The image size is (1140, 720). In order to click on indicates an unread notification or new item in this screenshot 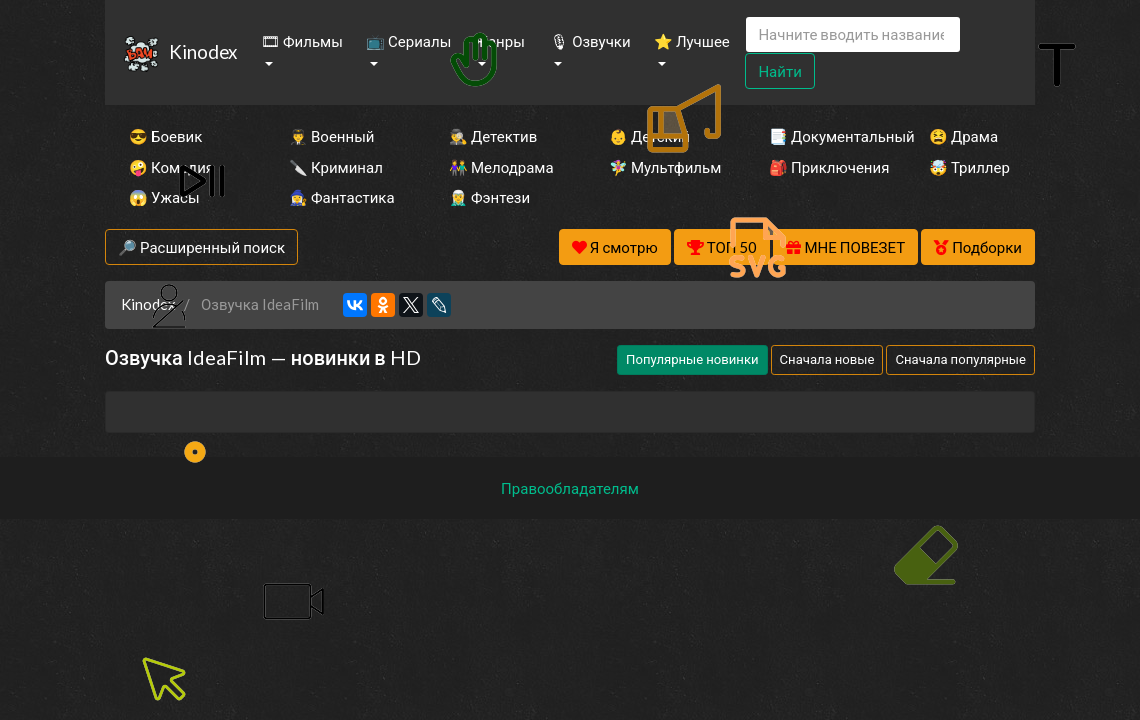, I will do `click(195, 452)`.